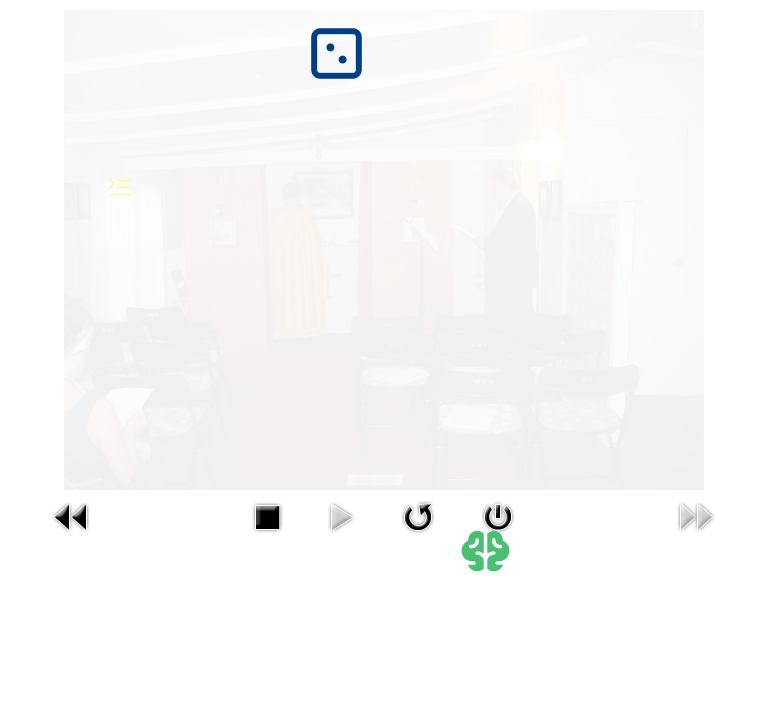 The width and height of the screenshot is (768, 720). What do you see at coordinates (485, 551) in the screenshot?
I see `access AI or machine learning features` at bounding box center [485, 551].